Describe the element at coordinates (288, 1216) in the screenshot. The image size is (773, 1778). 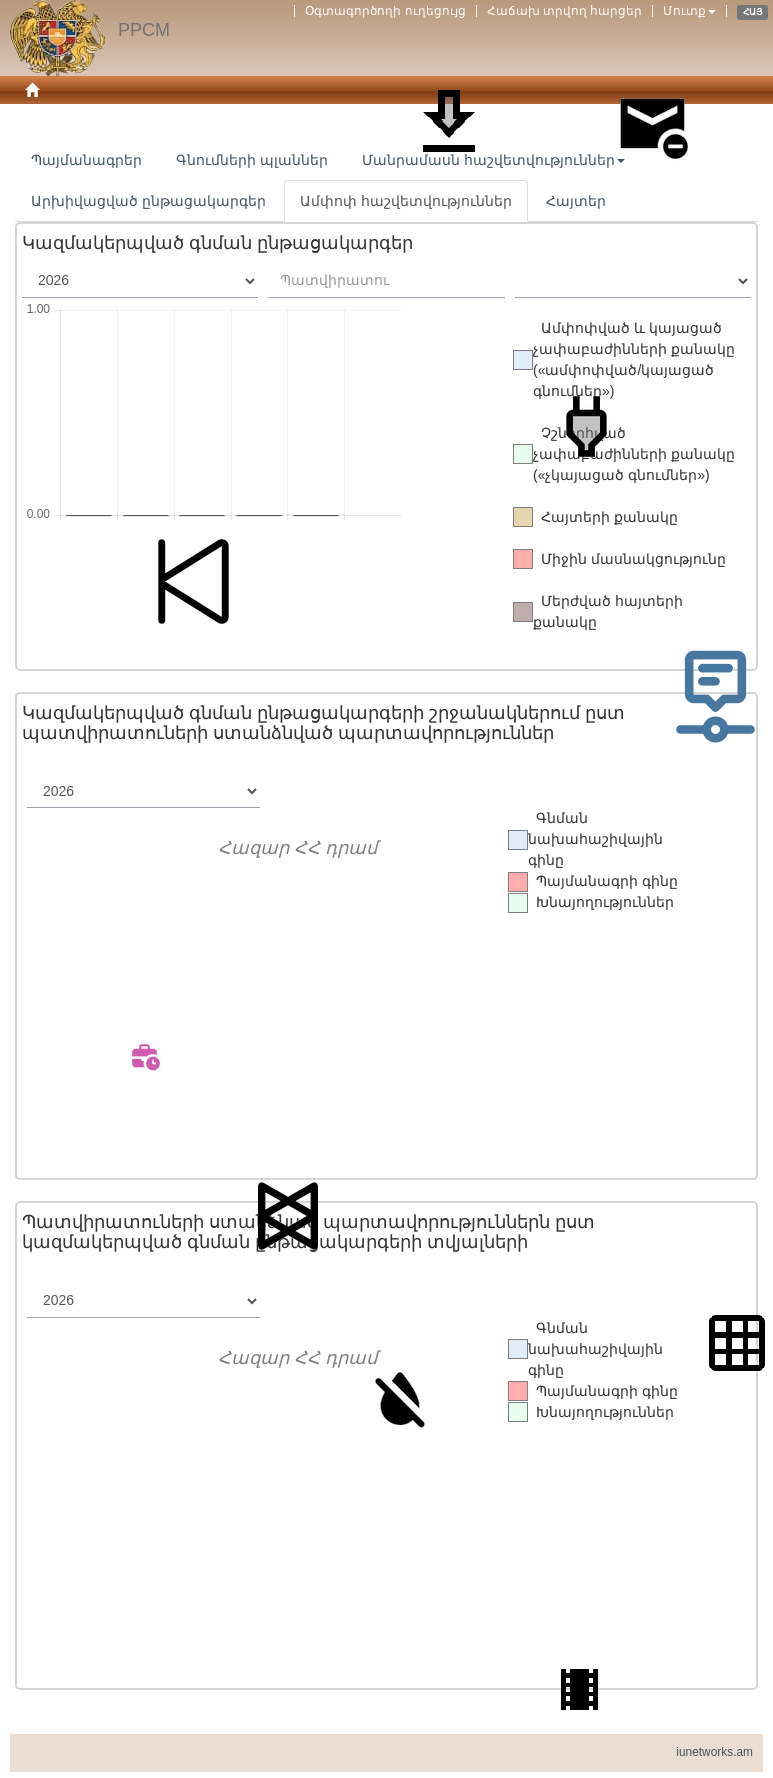
I see `backbone.js framework logo` at that location.